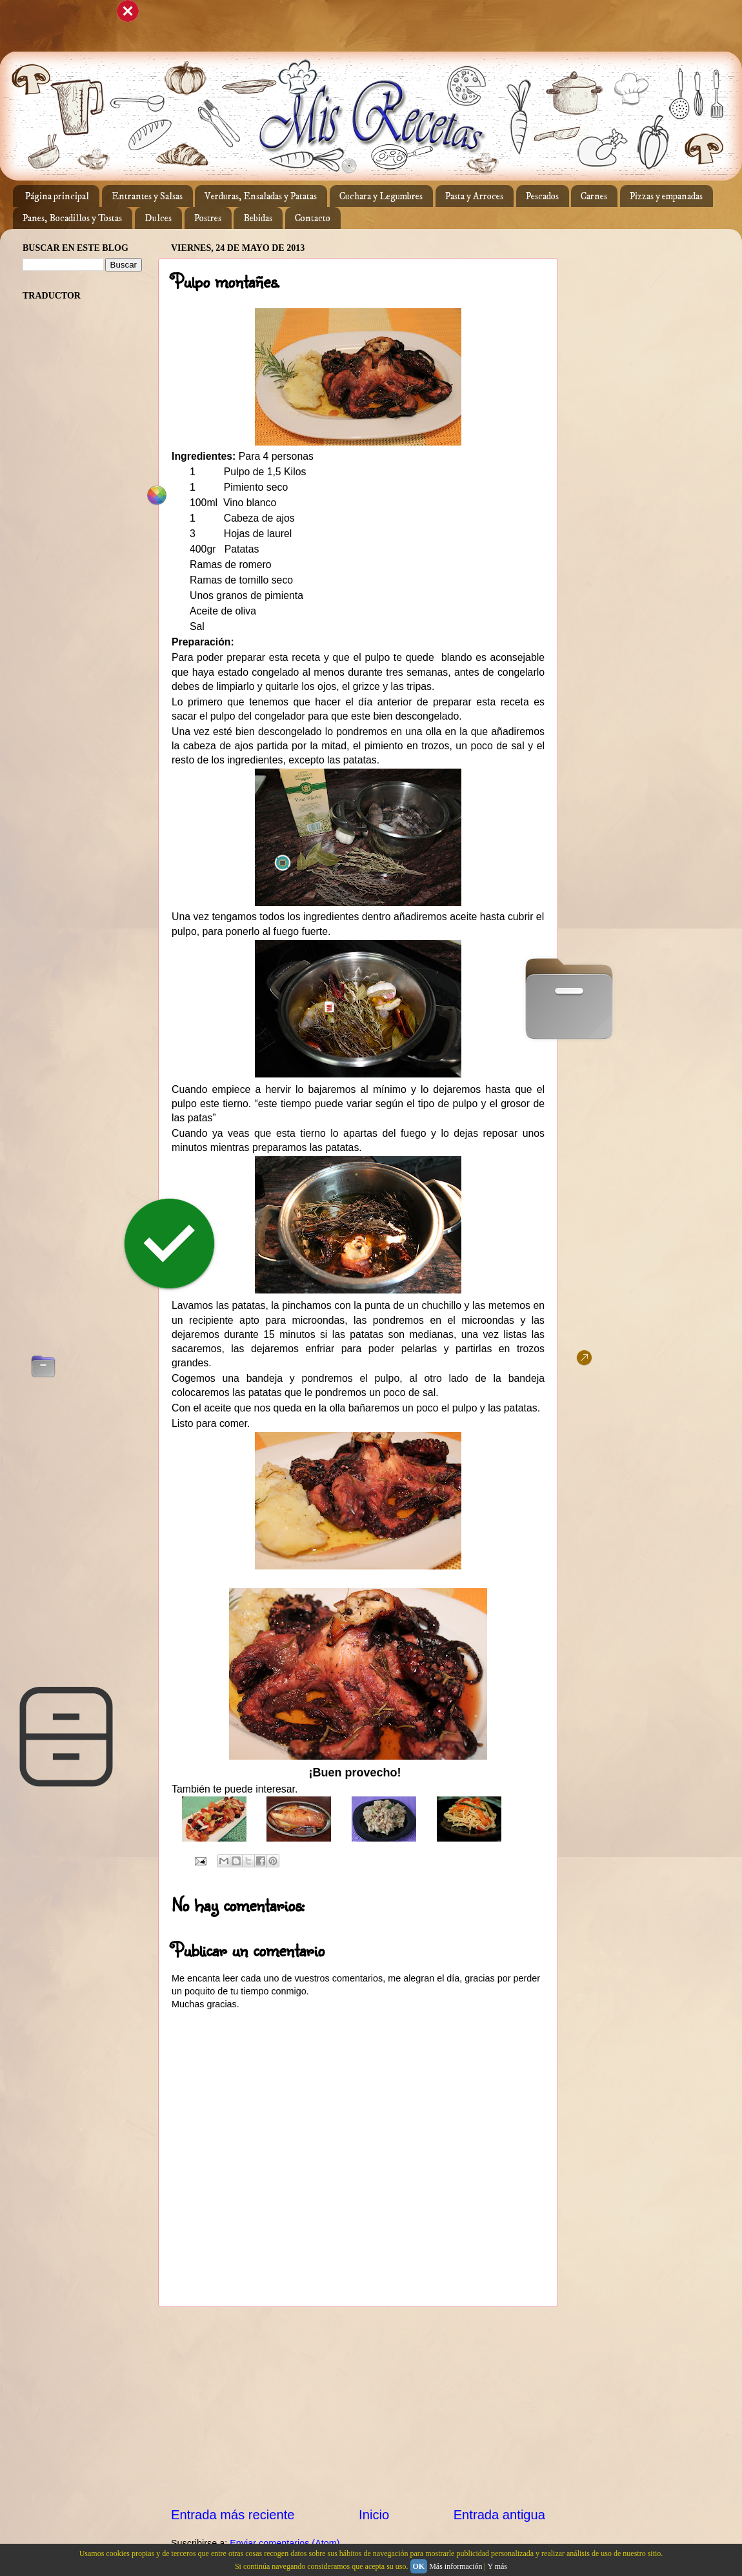  Describe the element at coordinates (157, 495) in the screenshot. I see `open color picker or palette settings` at that location.